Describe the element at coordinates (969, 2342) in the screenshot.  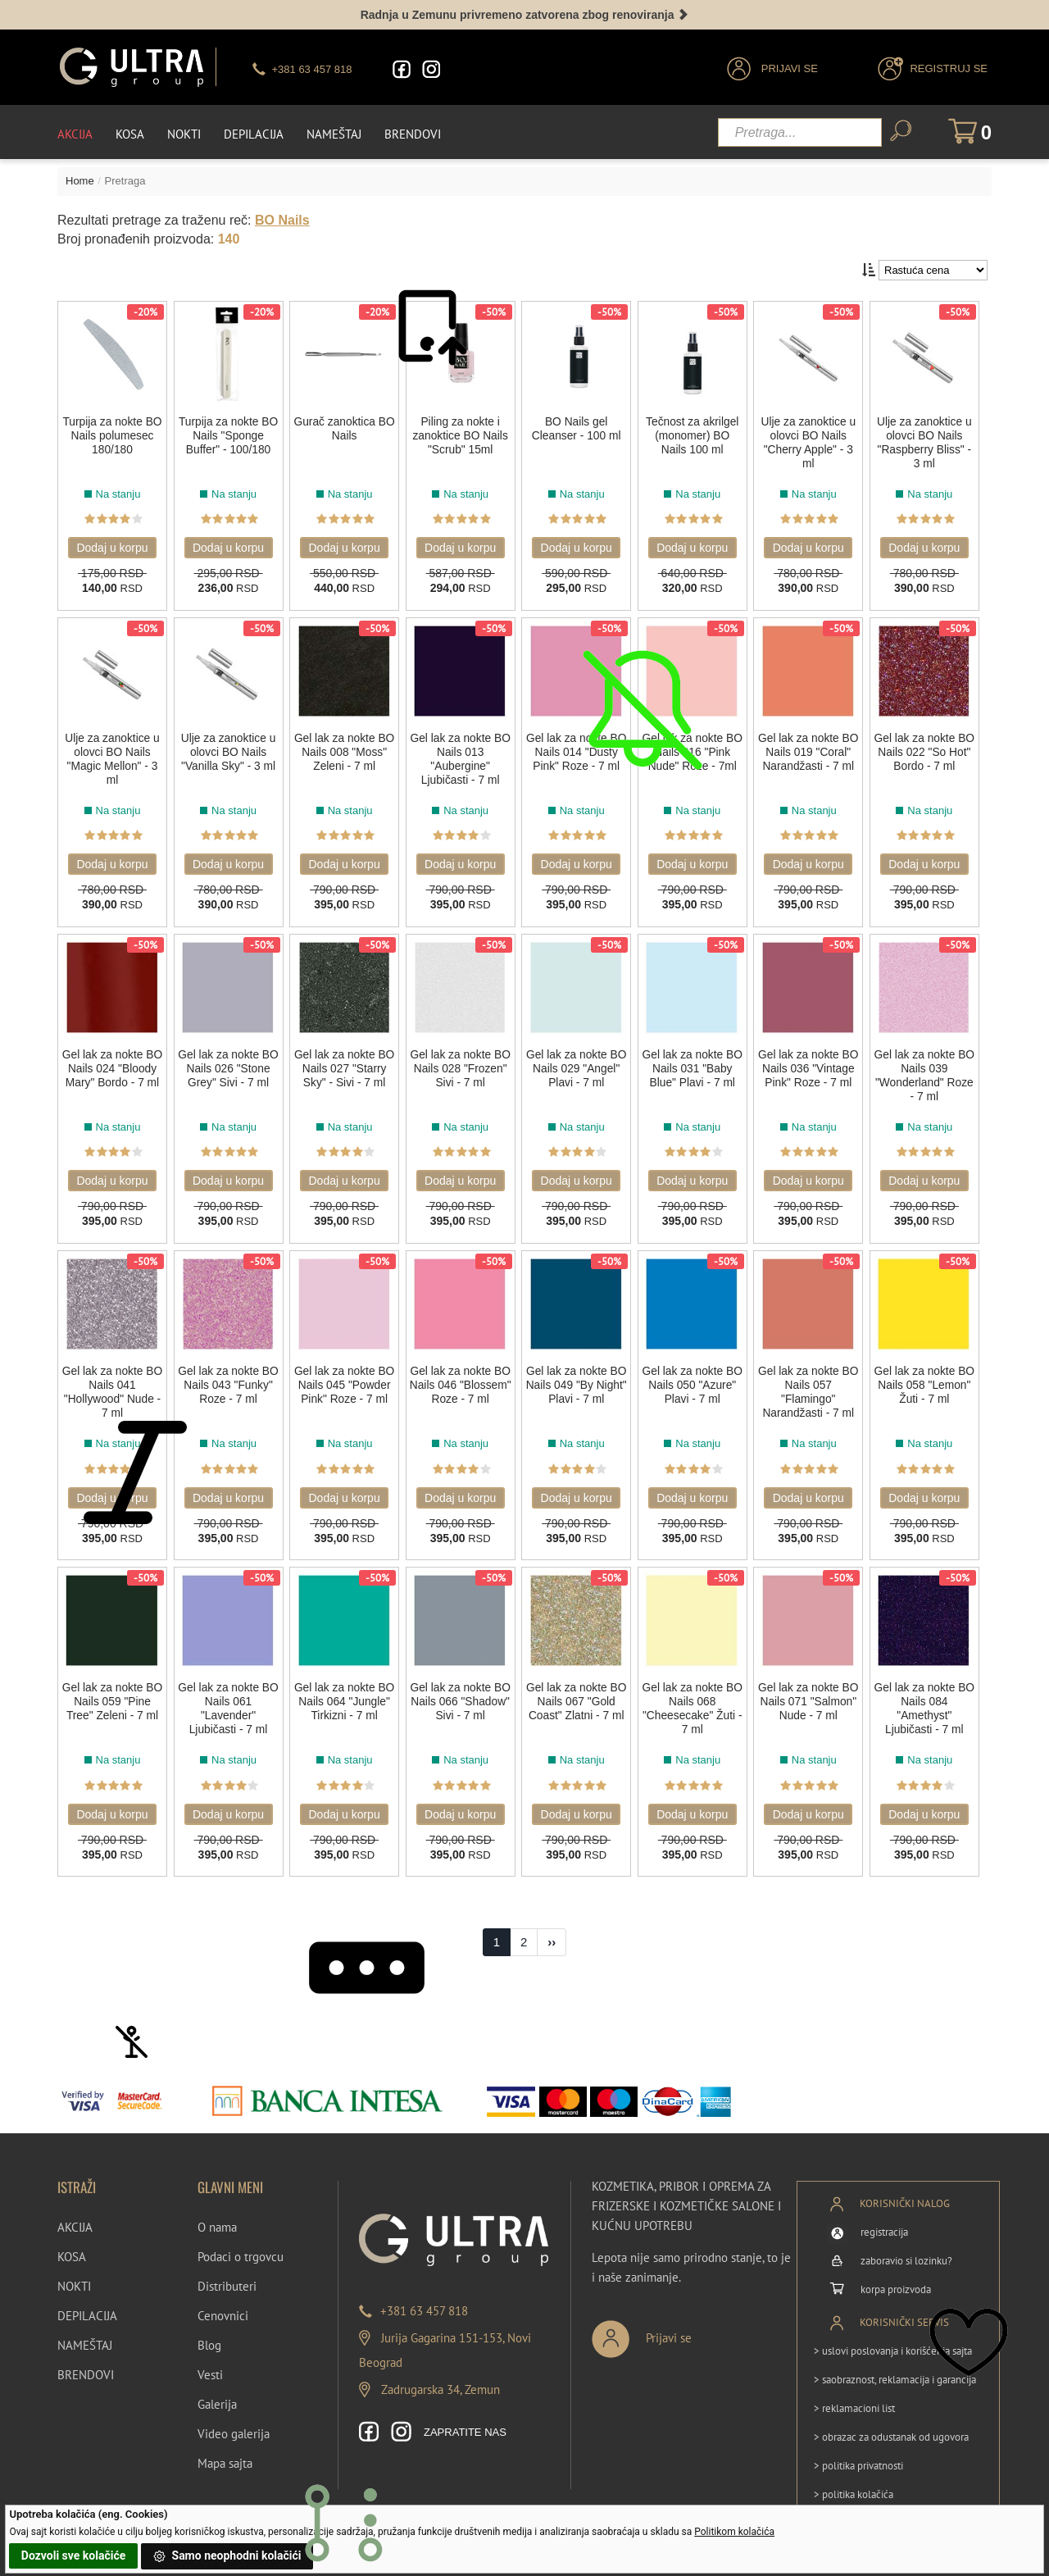
I see `like or favorite this item` at that location.